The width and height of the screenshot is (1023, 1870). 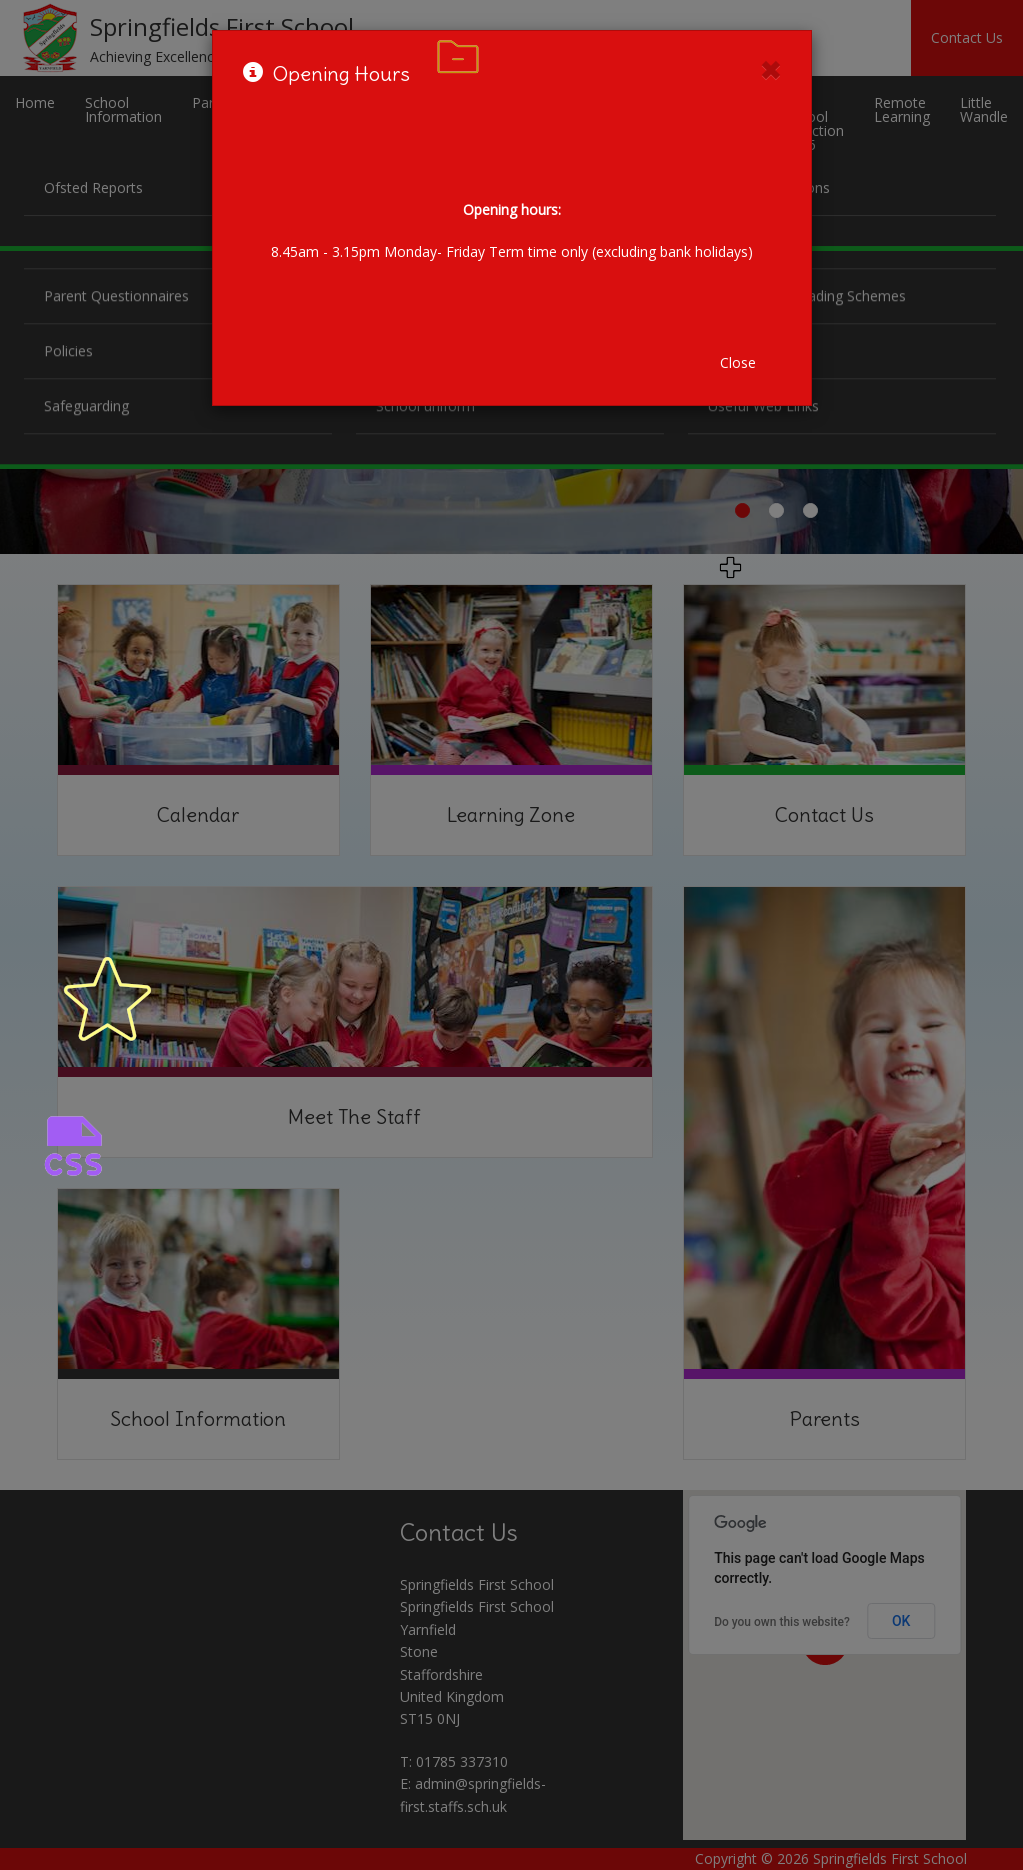 What do you see at coordinates (458, 56) in the screenshot?
I see `remove a folder` at bounding box center [458, 56].